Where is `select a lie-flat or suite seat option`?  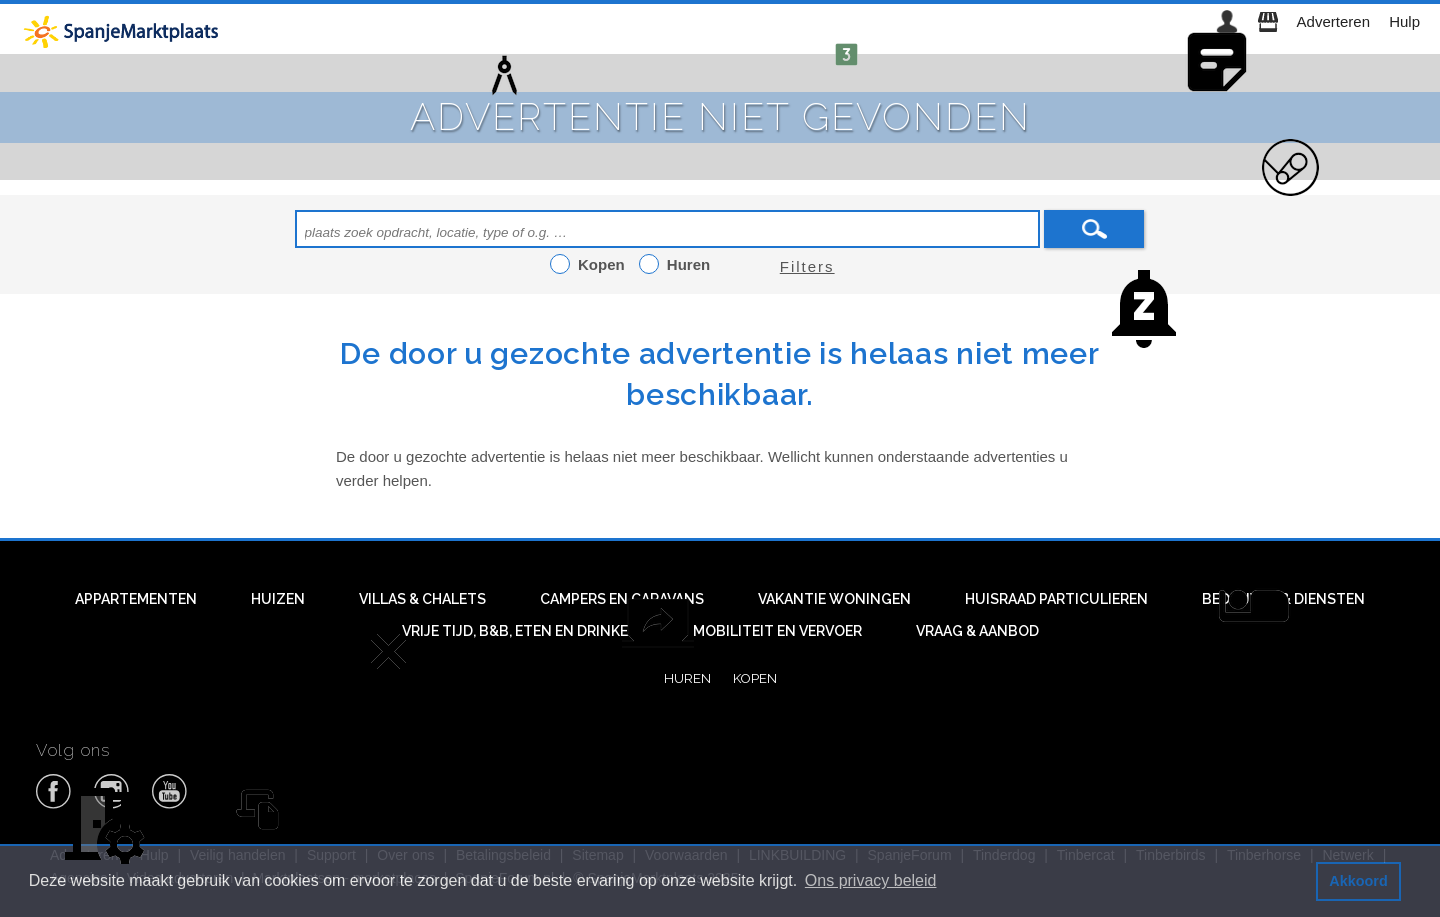
select a lie-flat or suite seat option is located at coordinates (1254, 606).